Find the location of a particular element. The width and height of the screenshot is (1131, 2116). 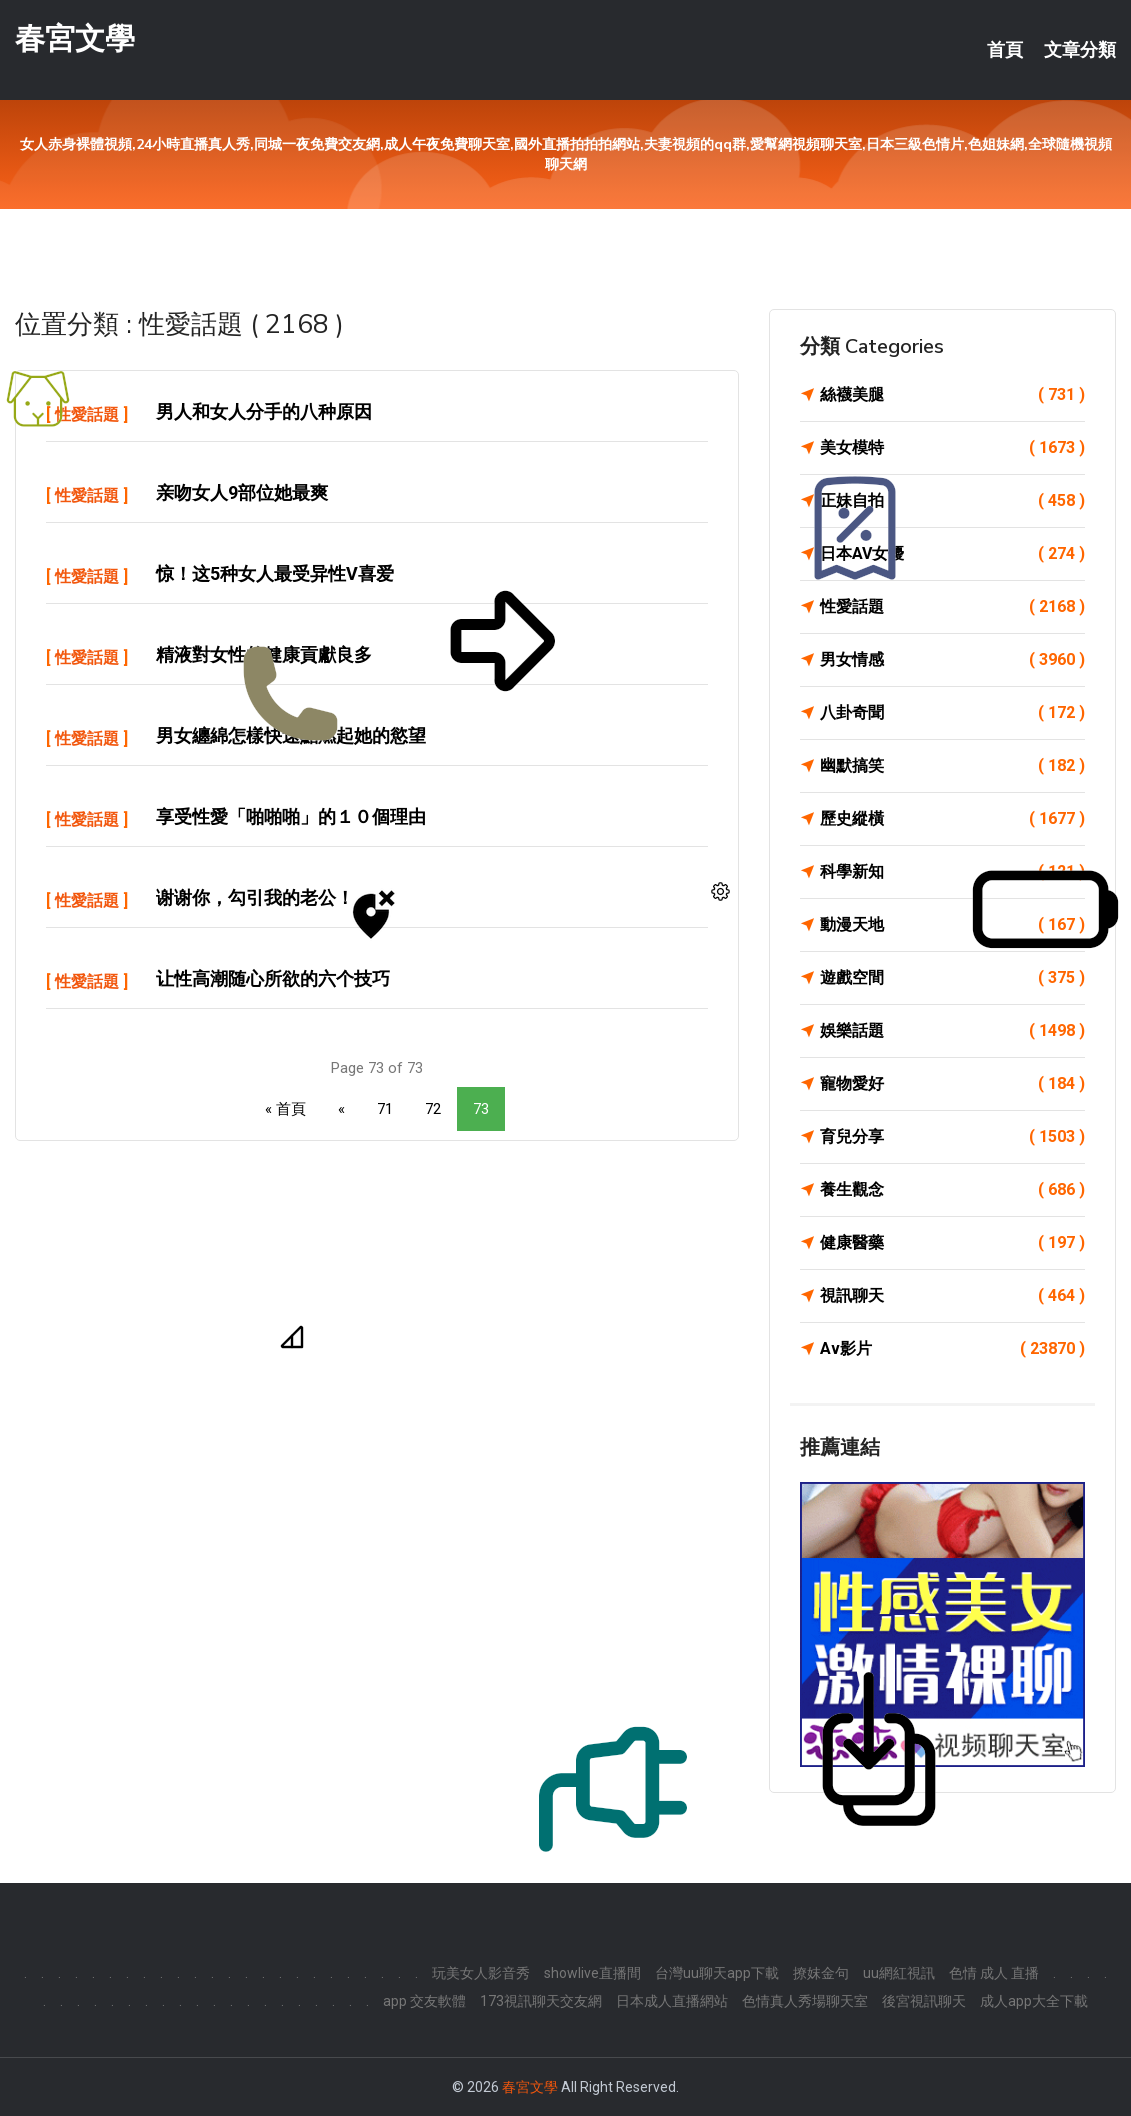

connect to a power source or external device is located at coordinates (613, 1787).